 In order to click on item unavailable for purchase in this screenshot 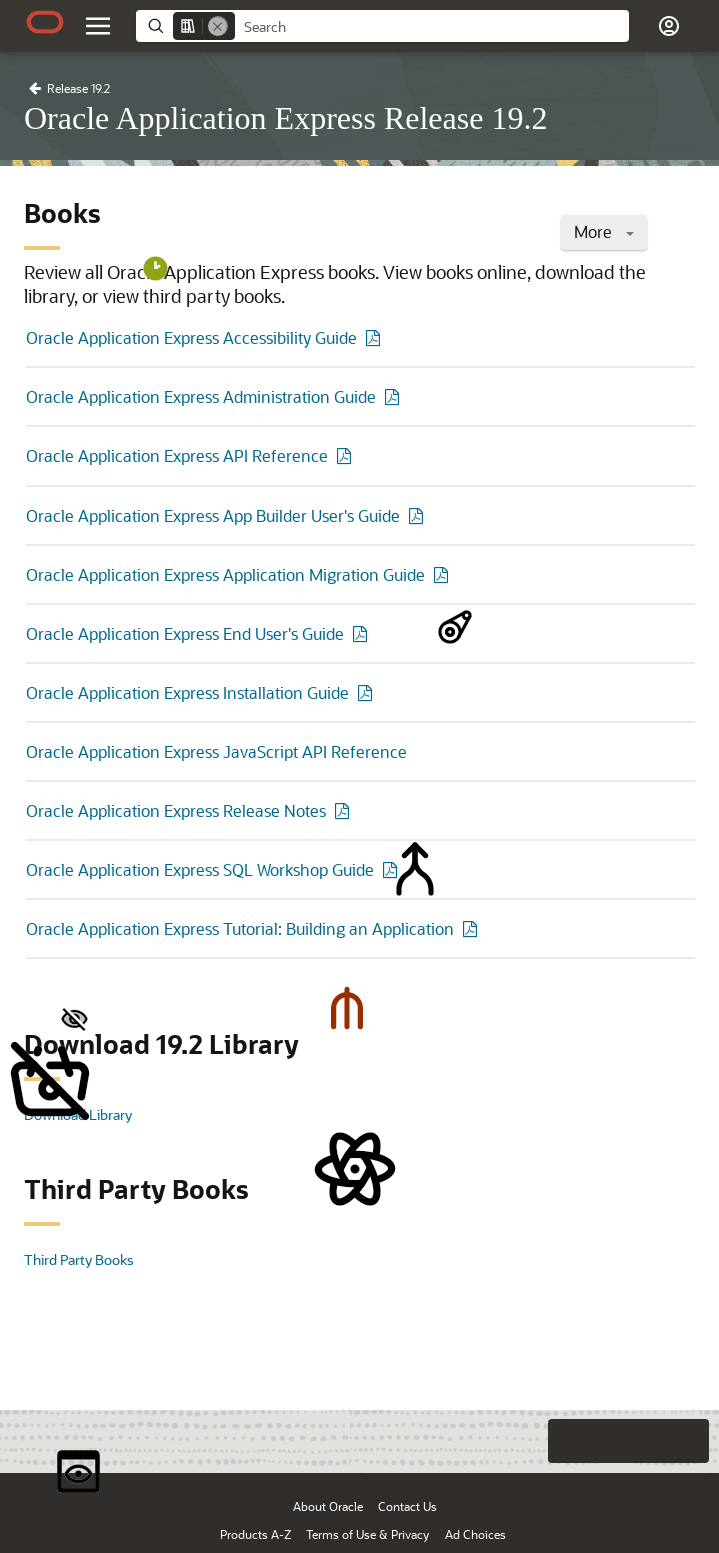, I will do `click(50, 1081)`.